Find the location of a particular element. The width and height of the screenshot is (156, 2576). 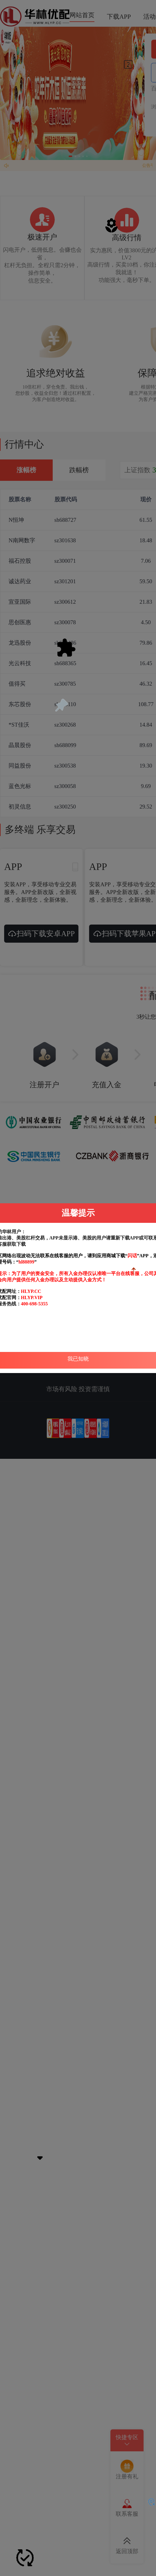

upload in progress is located at coordinates (134, 1271).